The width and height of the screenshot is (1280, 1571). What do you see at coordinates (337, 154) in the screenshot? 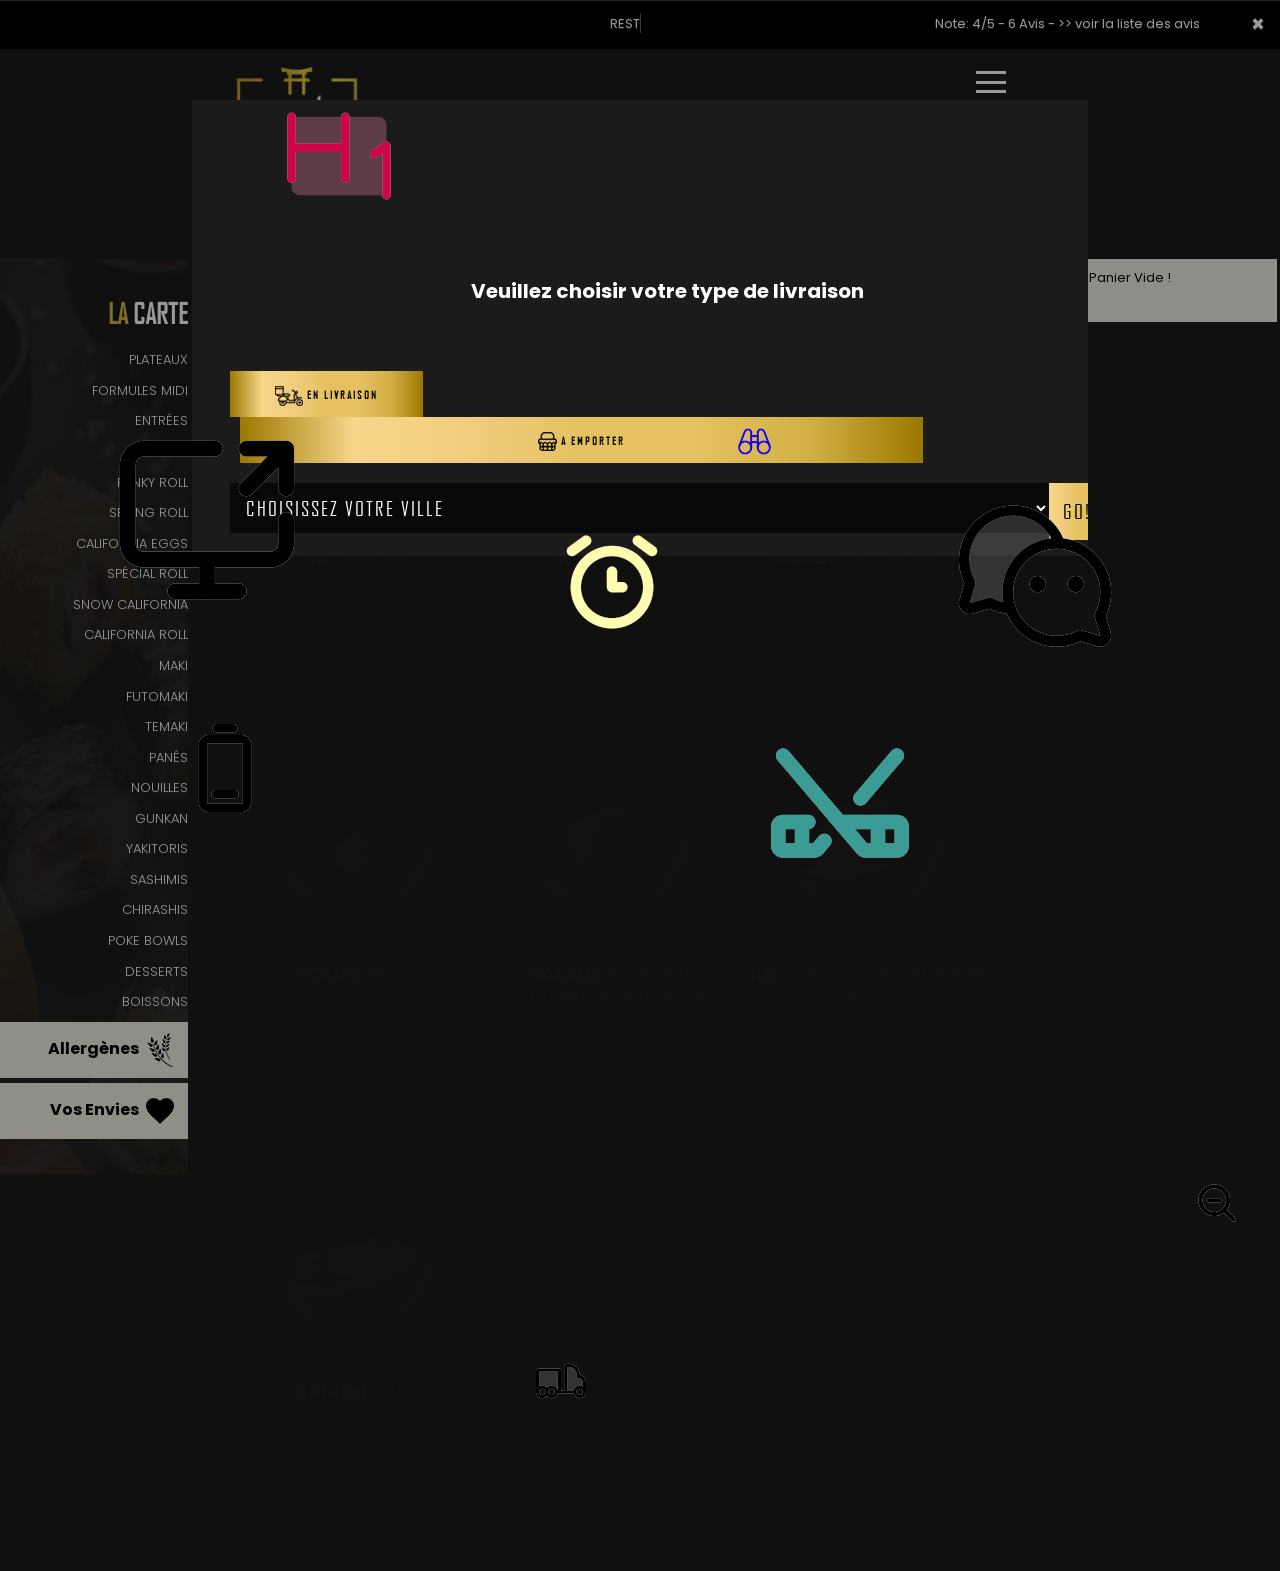
I see `format text as heading level 1` at bounding box center [337, 154].